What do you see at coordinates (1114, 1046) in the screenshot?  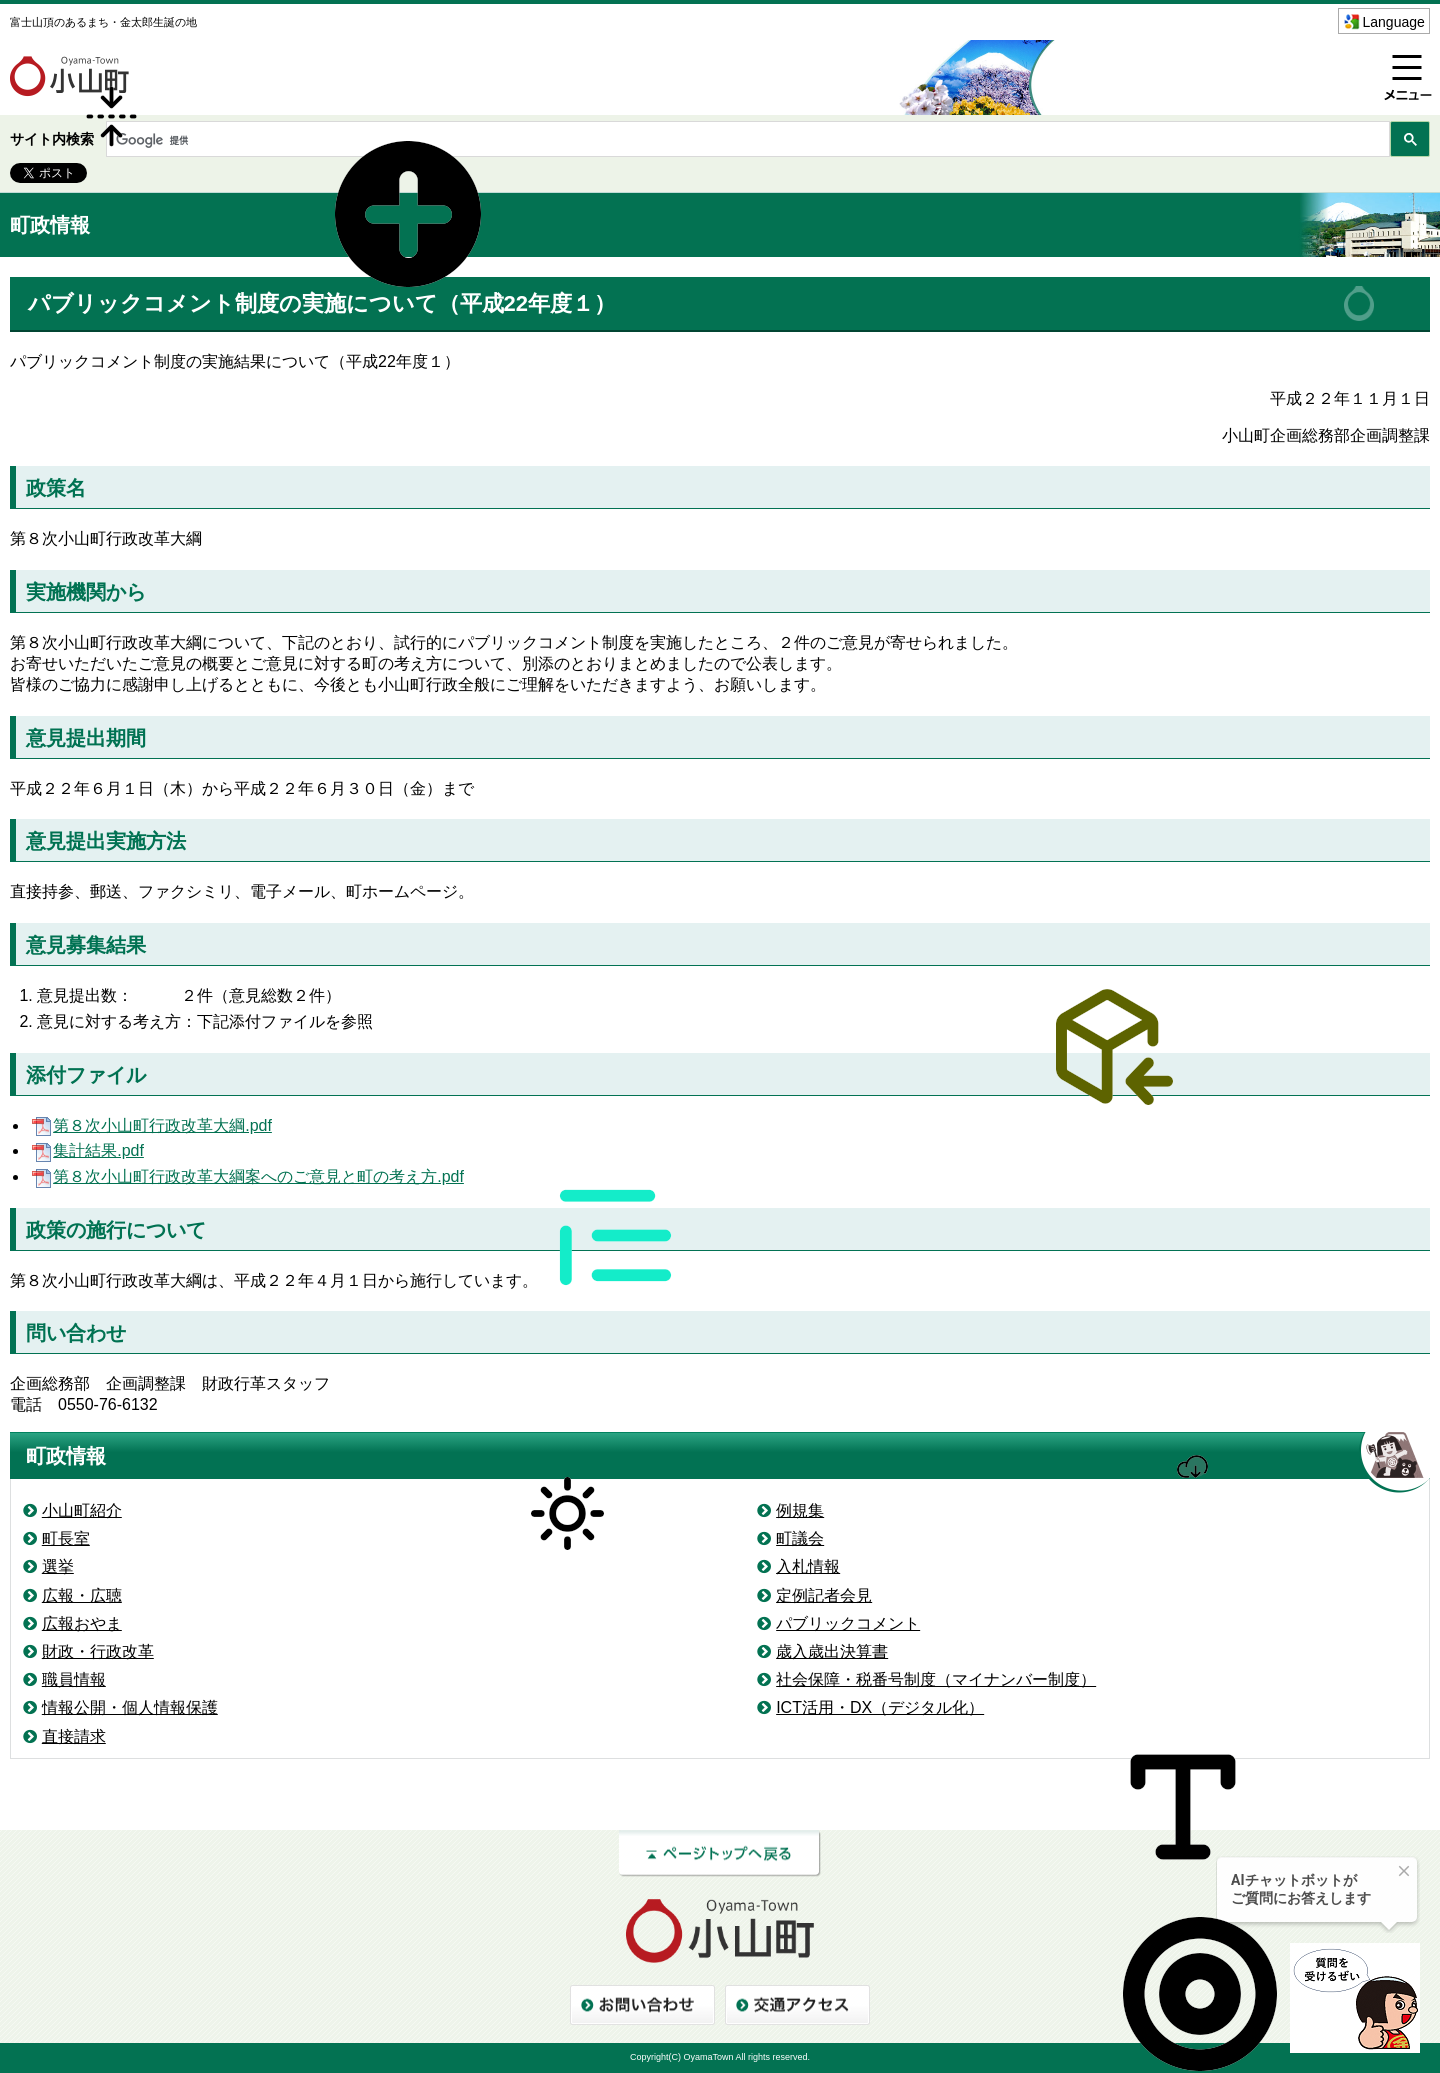 I see `view package dependencies` at bounding box center [1114, 1046].